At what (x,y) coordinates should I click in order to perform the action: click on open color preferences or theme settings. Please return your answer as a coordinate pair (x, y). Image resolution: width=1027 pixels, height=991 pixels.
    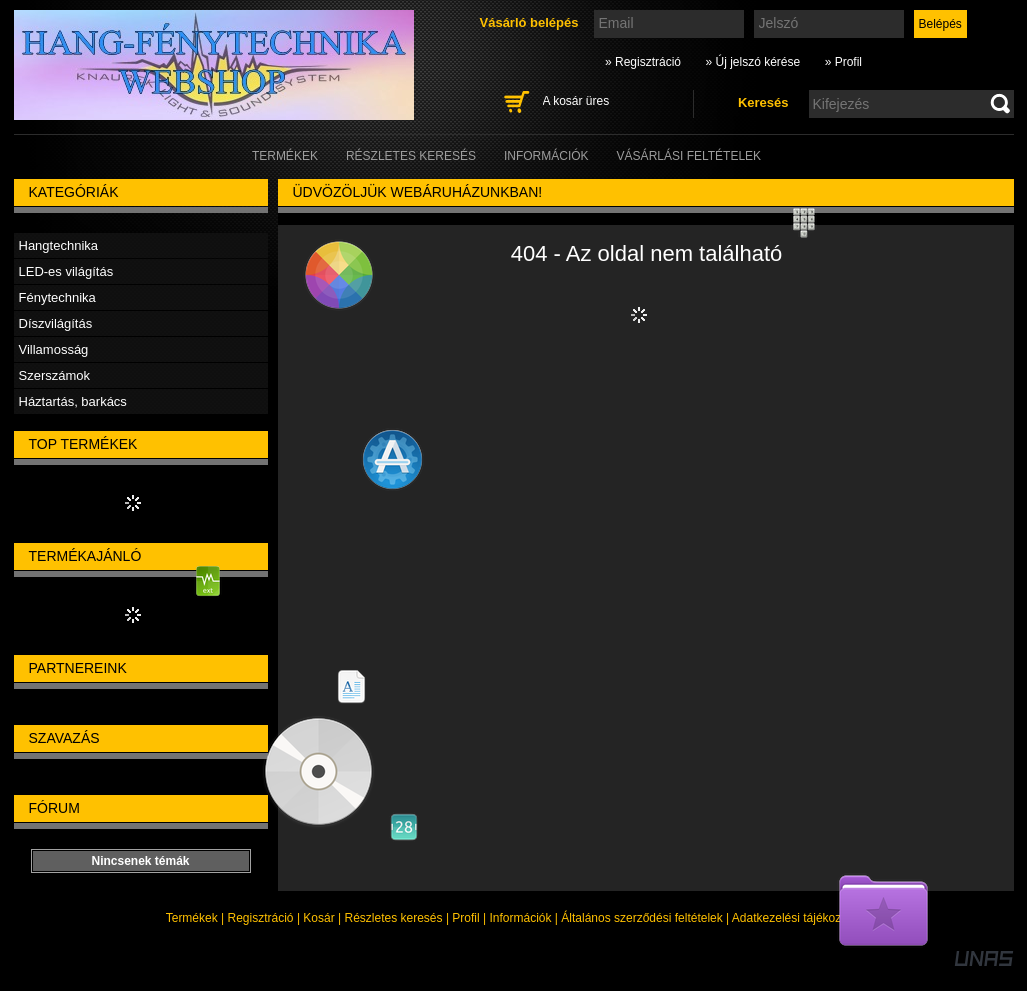
    Looking at the image, I should click on (339, 275).